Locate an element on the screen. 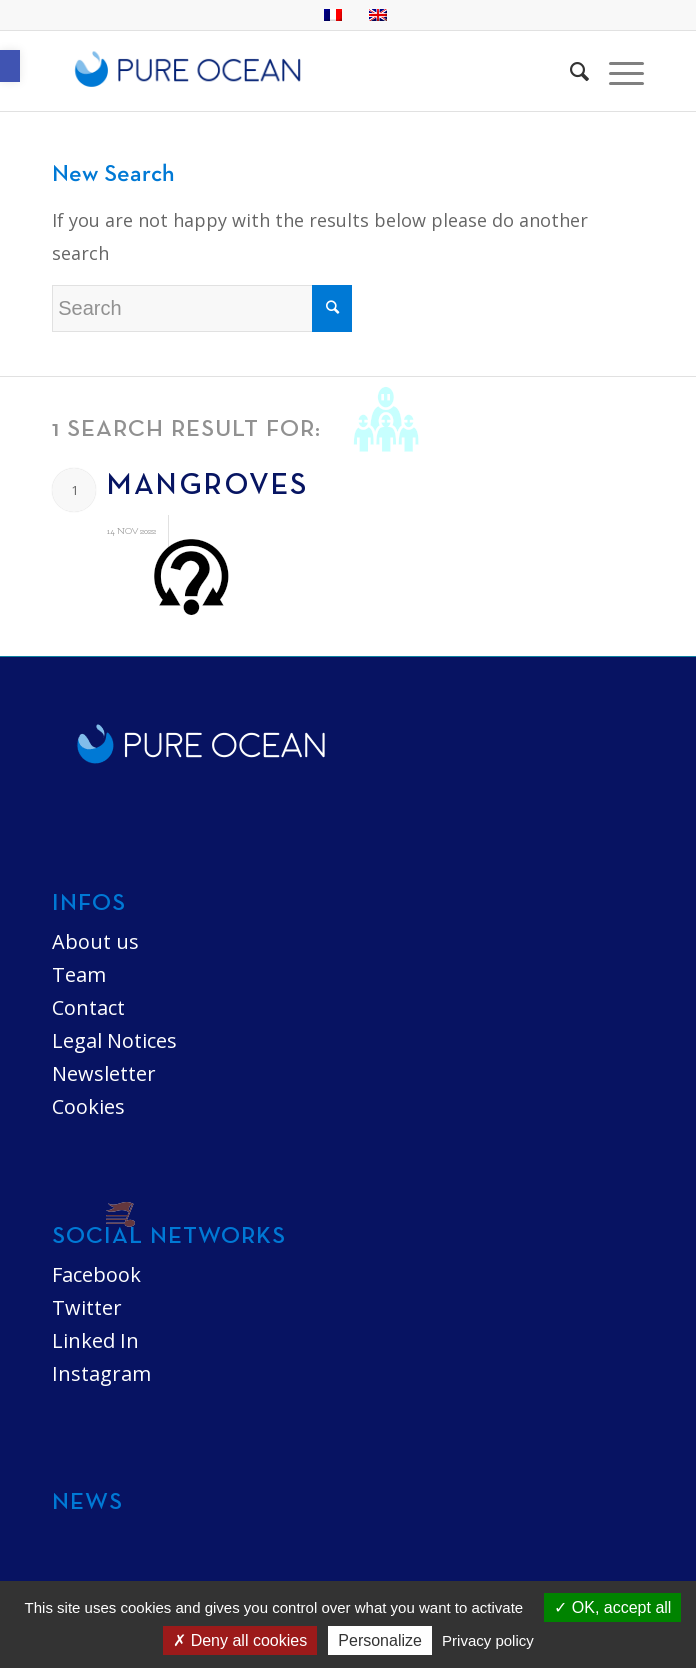 The image size is (696, 1668). indicates unknown or uncertain status is located at coordinates (191, 577).